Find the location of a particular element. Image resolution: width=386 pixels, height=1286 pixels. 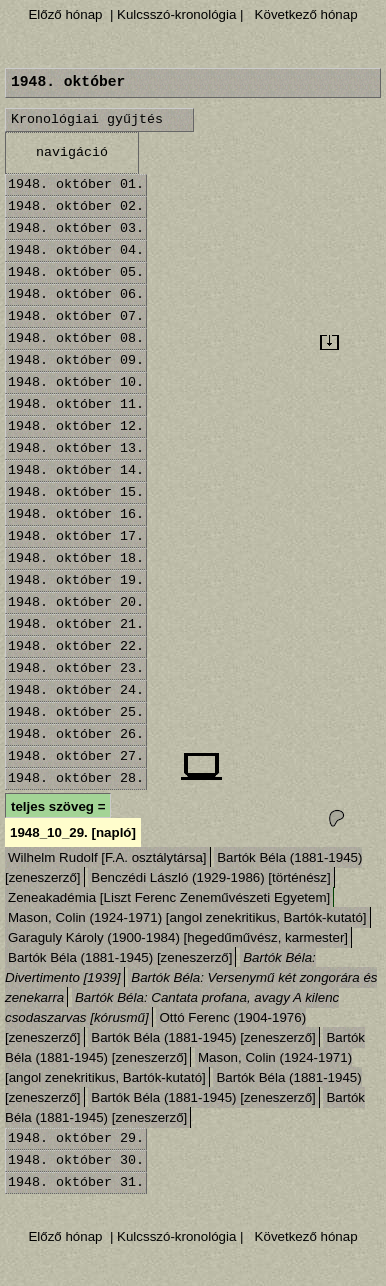

download system update is located at coordinates (329, 342).